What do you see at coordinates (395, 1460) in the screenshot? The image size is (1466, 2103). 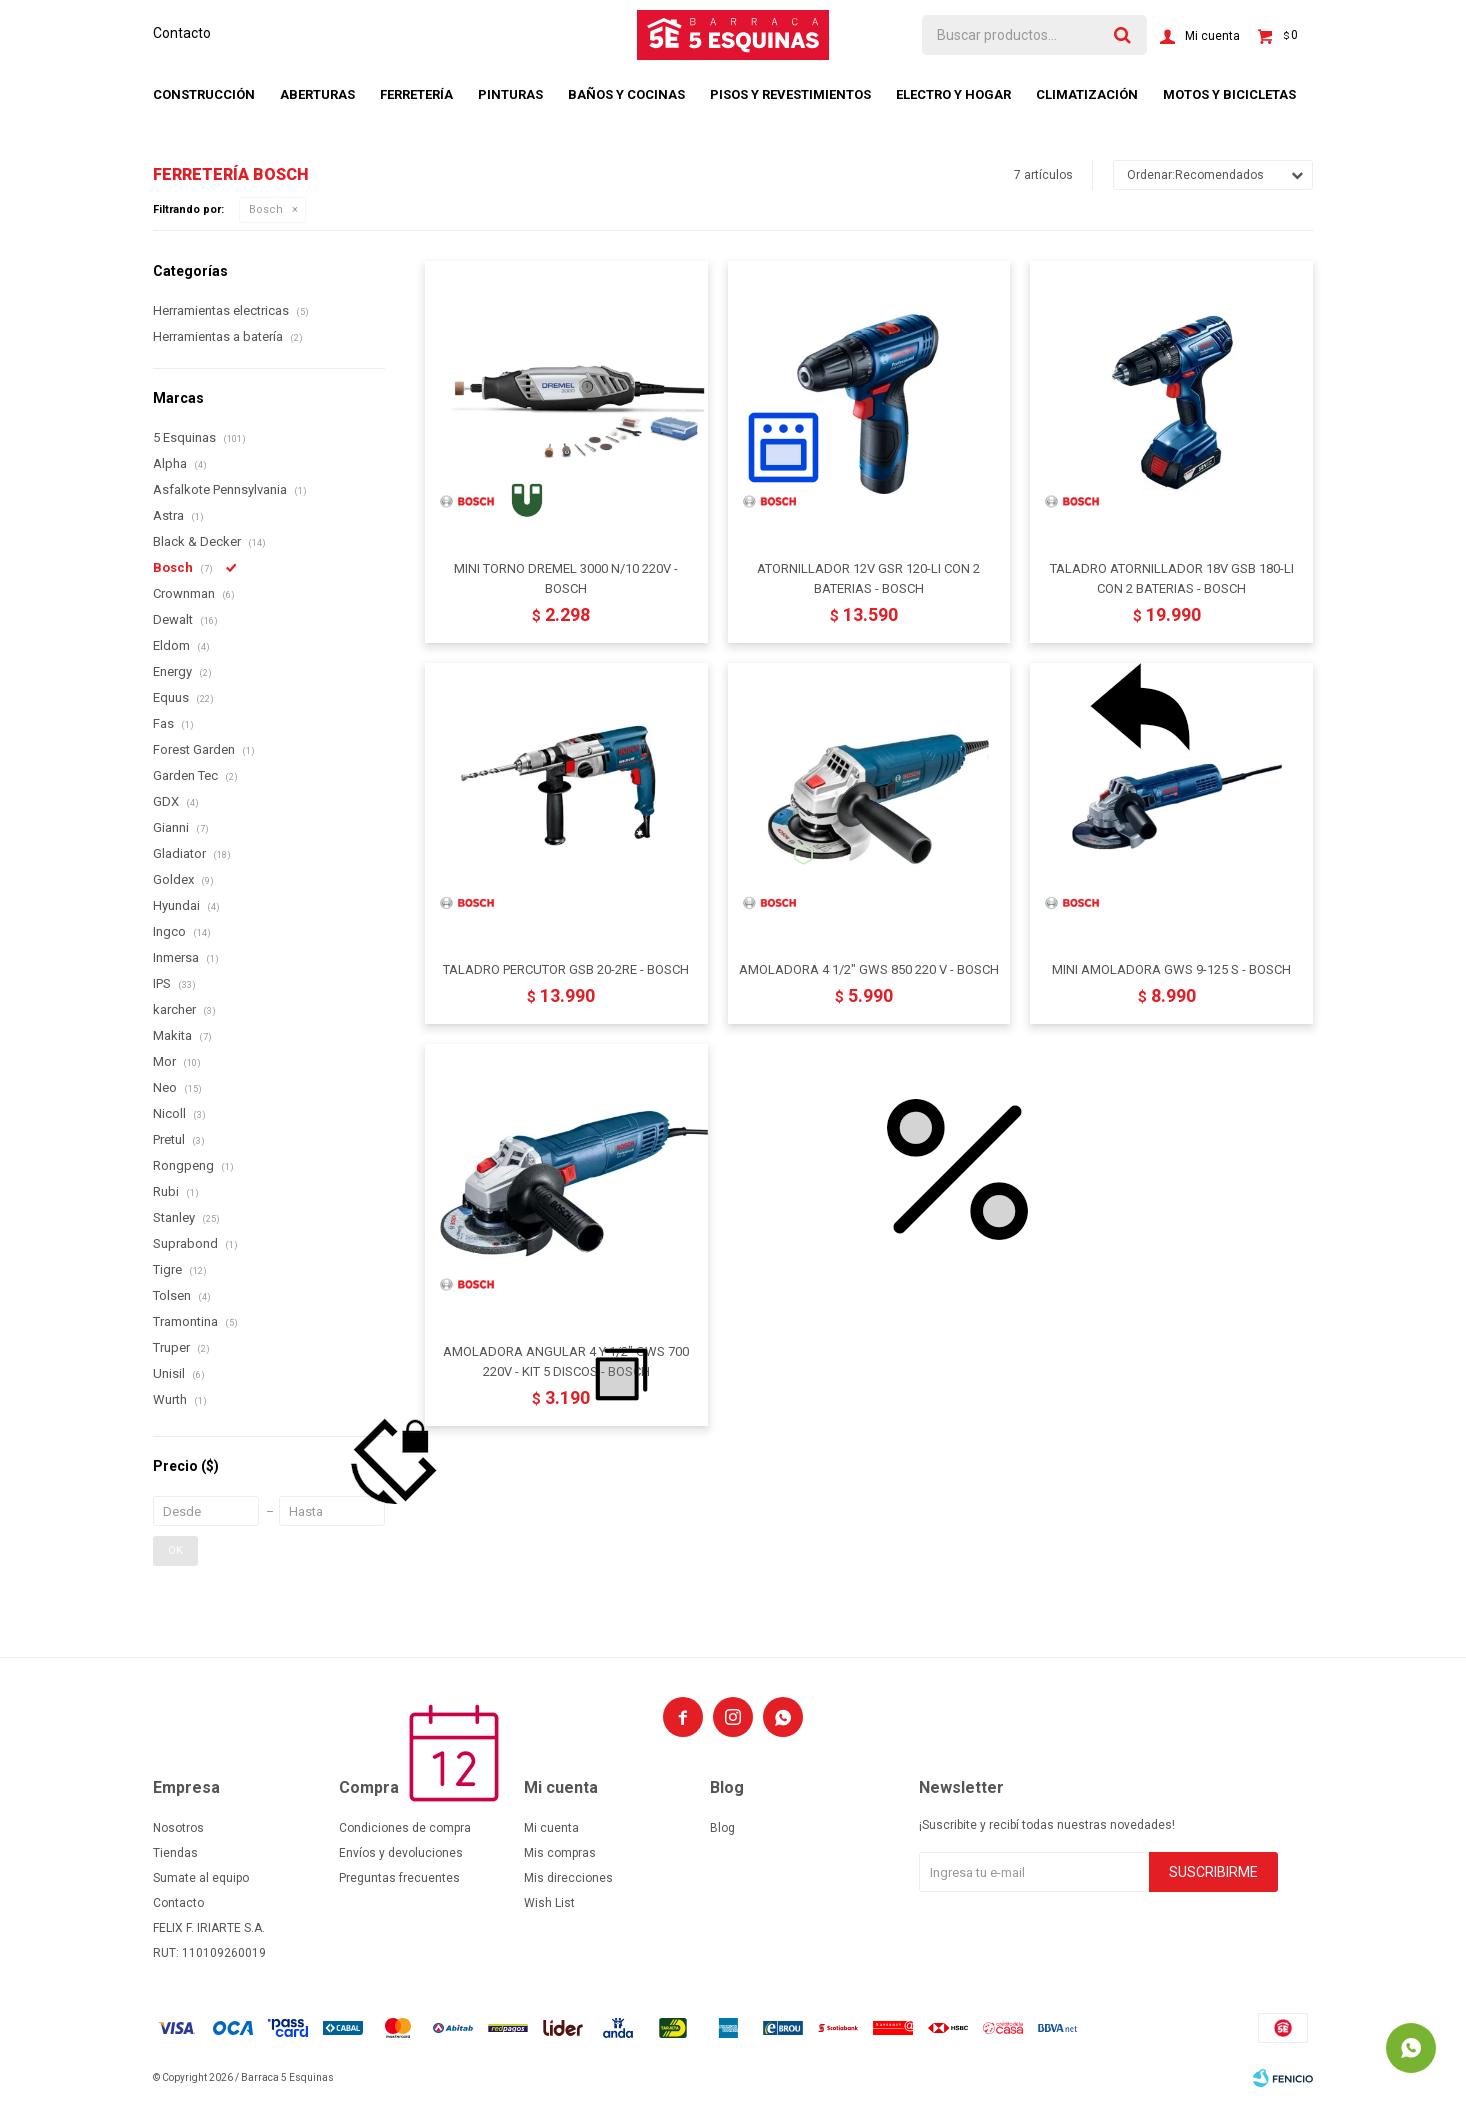 I see `lock screen rotation to current orientation` at bounding box center [395, 1460].